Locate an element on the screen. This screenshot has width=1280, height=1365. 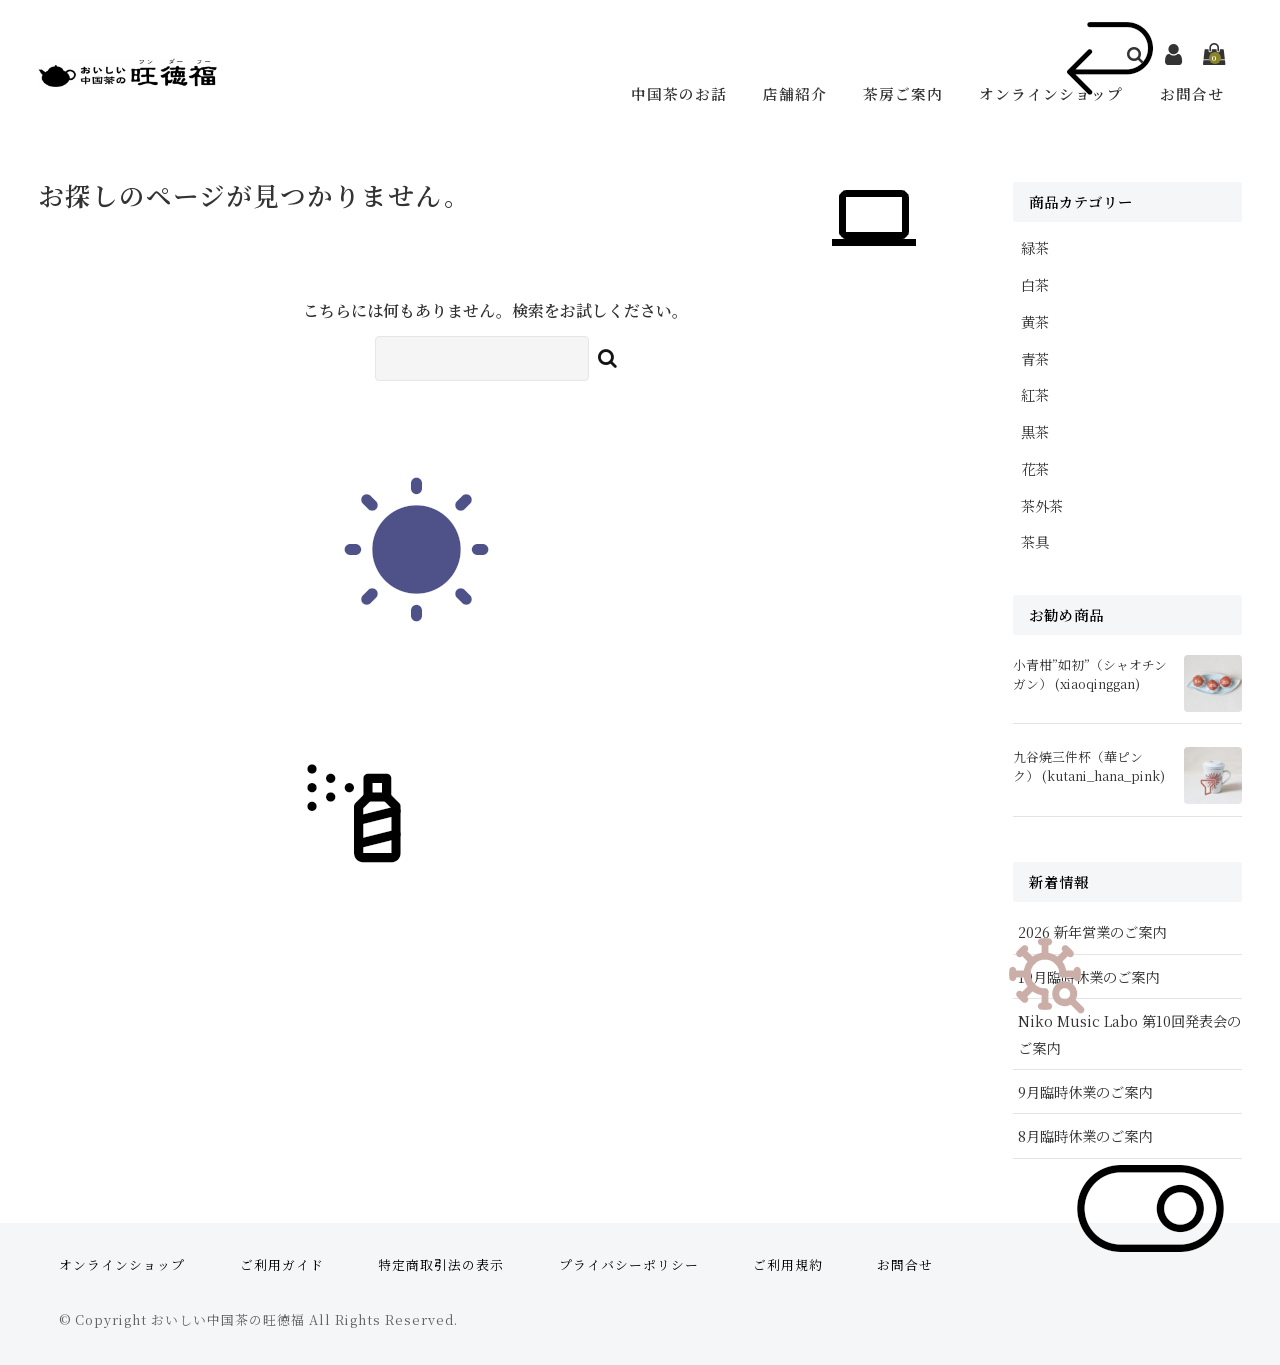
access spray or paint tools is located at coordinates (354, 811).